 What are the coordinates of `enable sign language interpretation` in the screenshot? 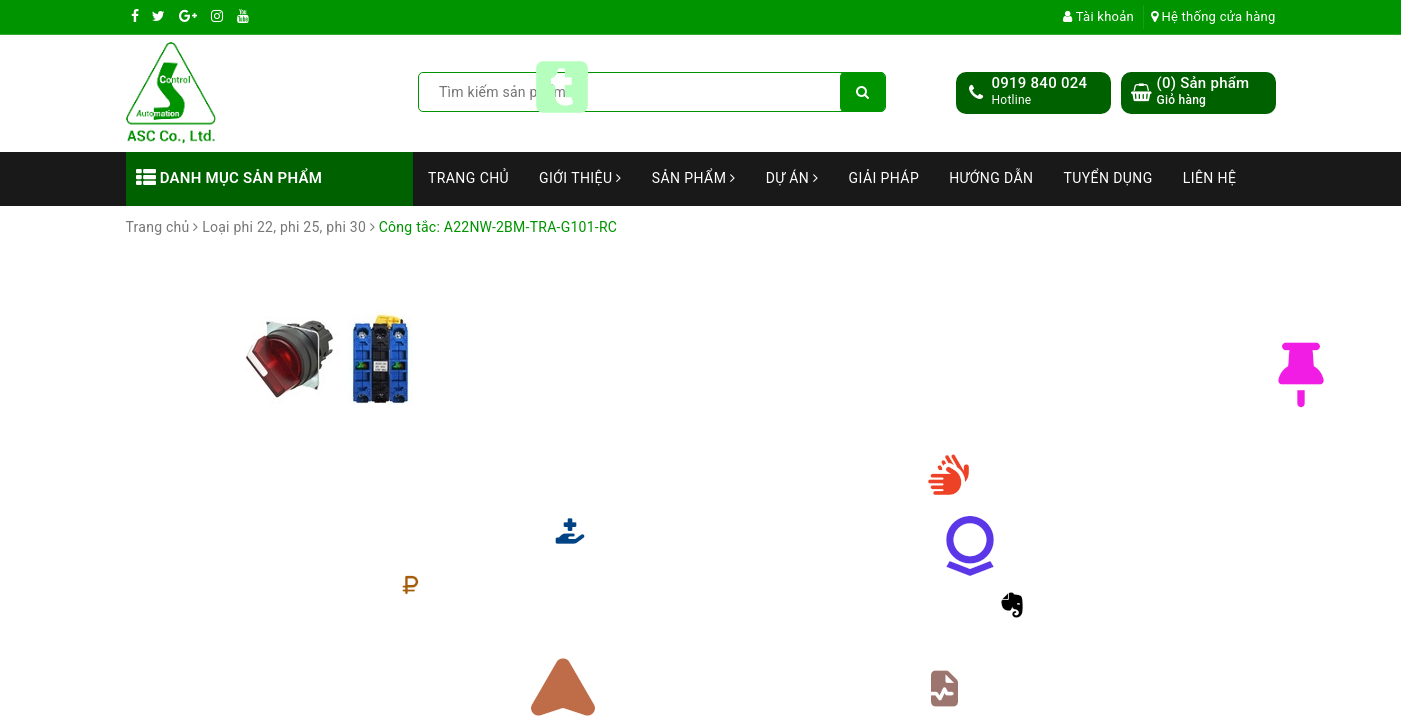 It's located at (948, 474).